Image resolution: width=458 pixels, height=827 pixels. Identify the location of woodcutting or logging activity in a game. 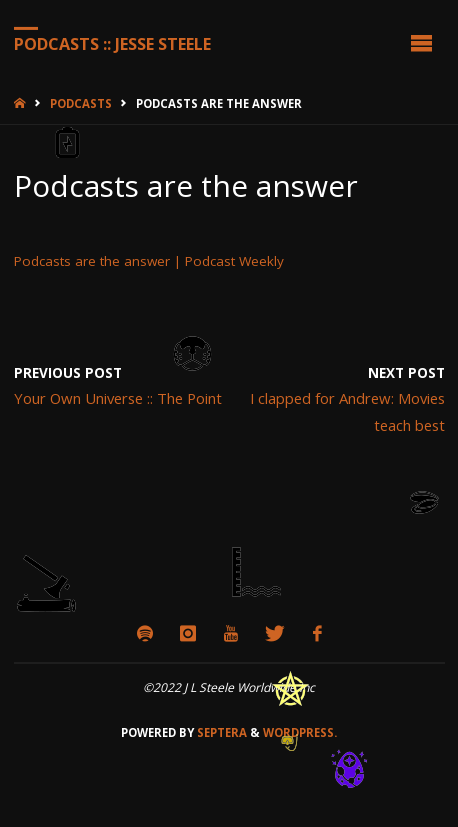
(46, 583).